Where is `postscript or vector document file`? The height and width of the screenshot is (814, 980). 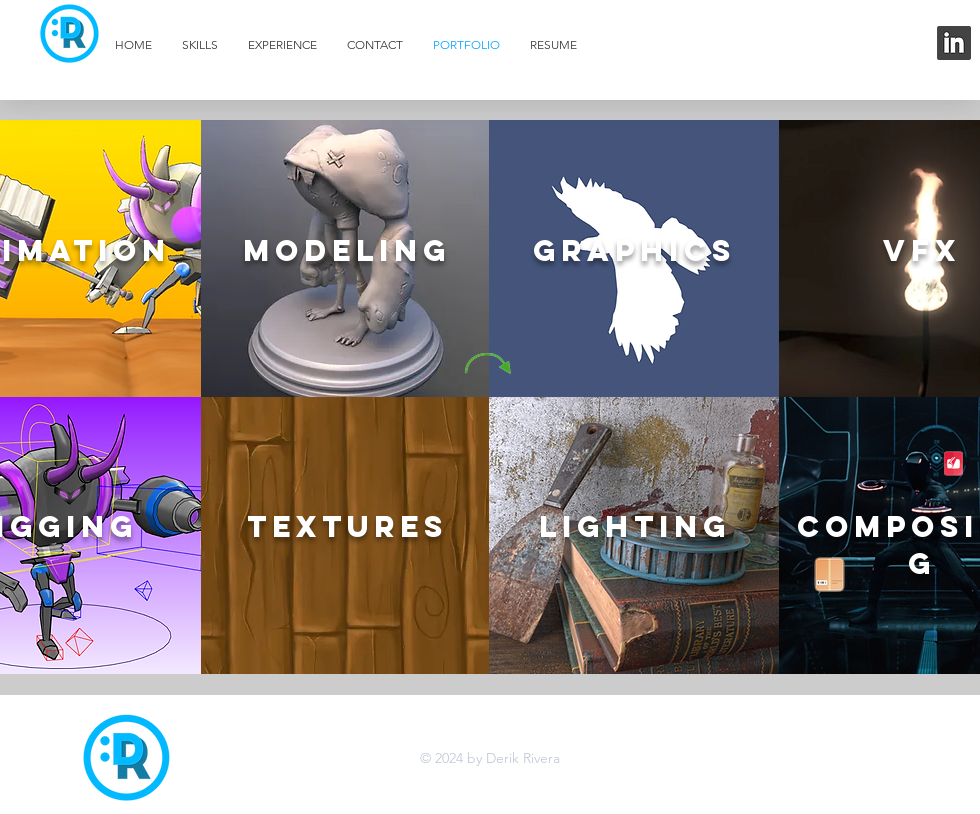 postscript or vector document file is located at coordinates (953, 463).